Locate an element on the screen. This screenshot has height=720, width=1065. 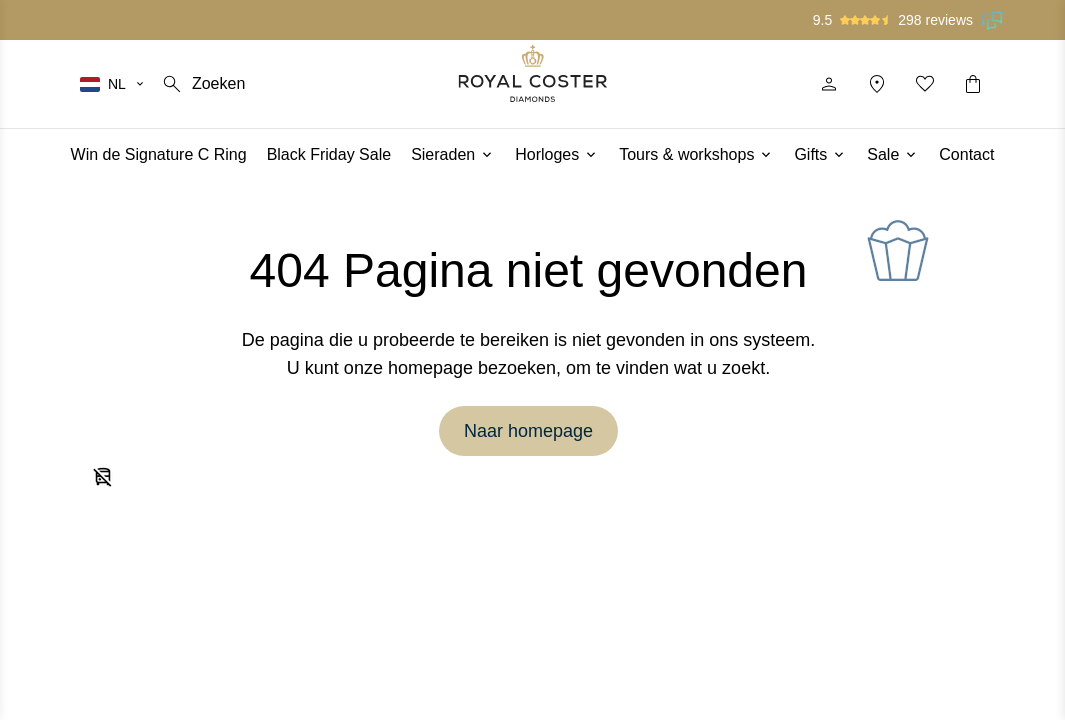
no transfer available at this stop is located at coordinates (103, 477).